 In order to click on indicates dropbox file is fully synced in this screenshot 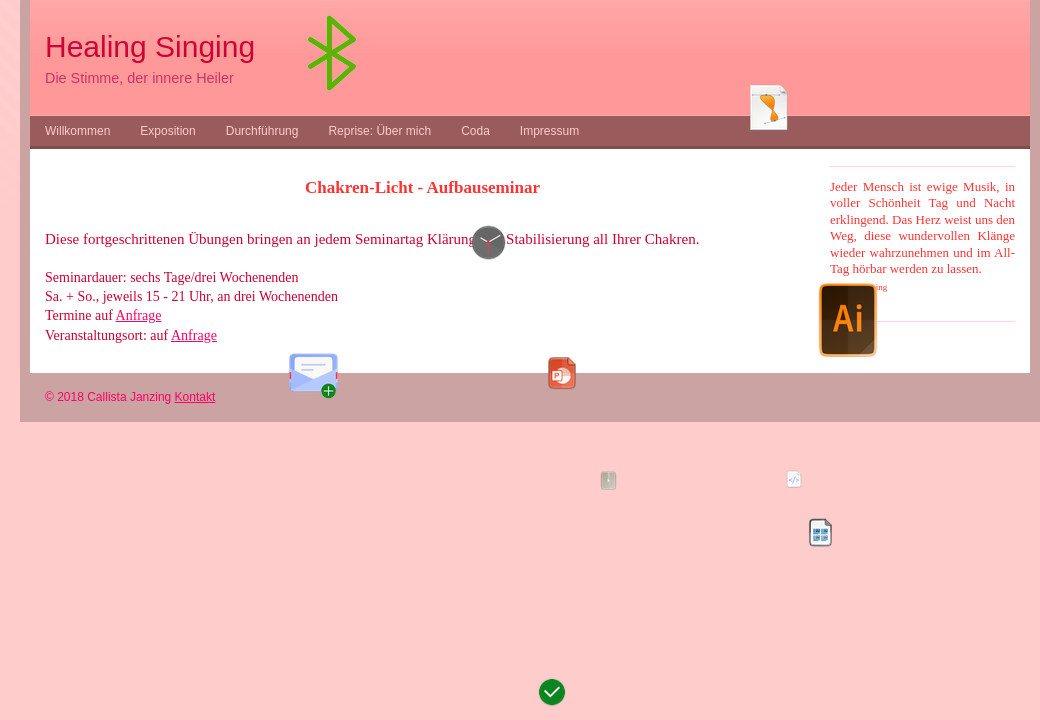, I will do `click(552, 692)`.